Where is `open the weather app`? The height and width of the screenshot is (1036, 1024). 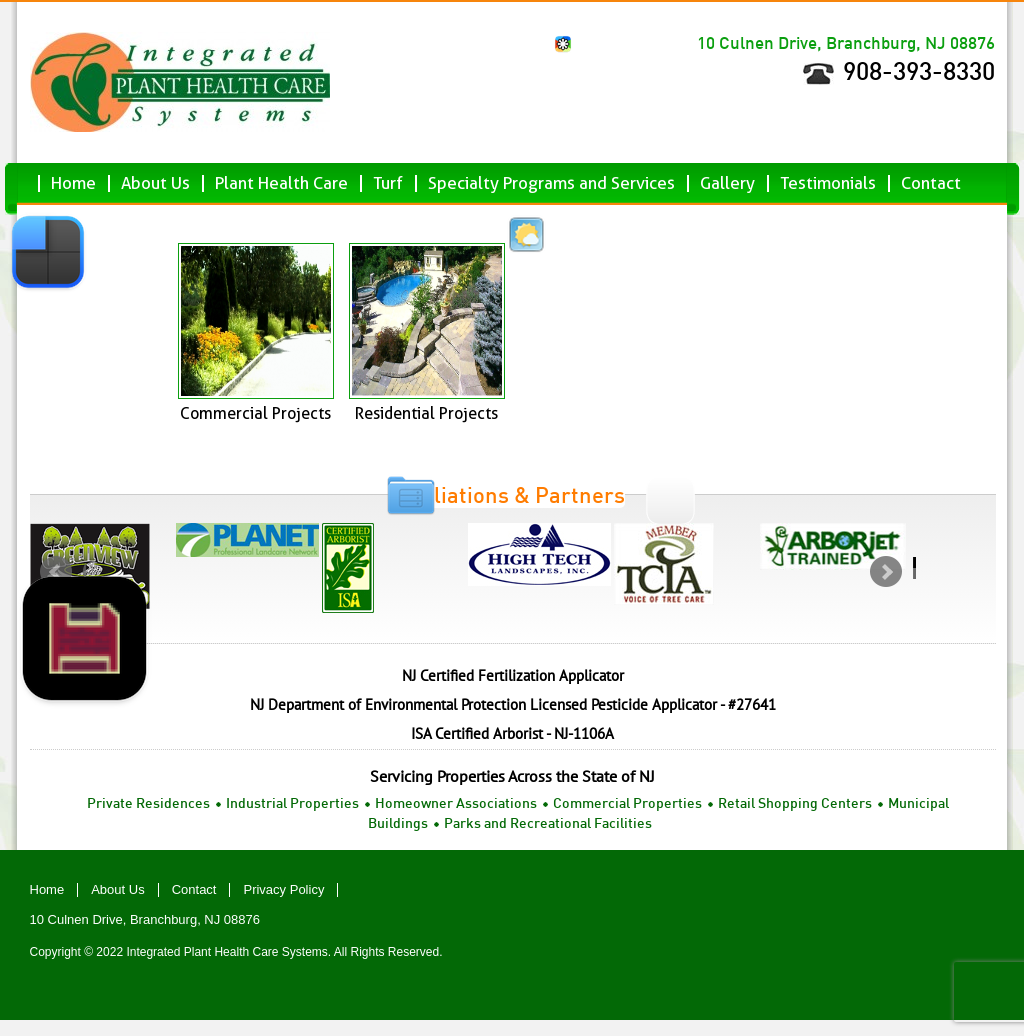
open the weather app is located at coordinates (526, 234).